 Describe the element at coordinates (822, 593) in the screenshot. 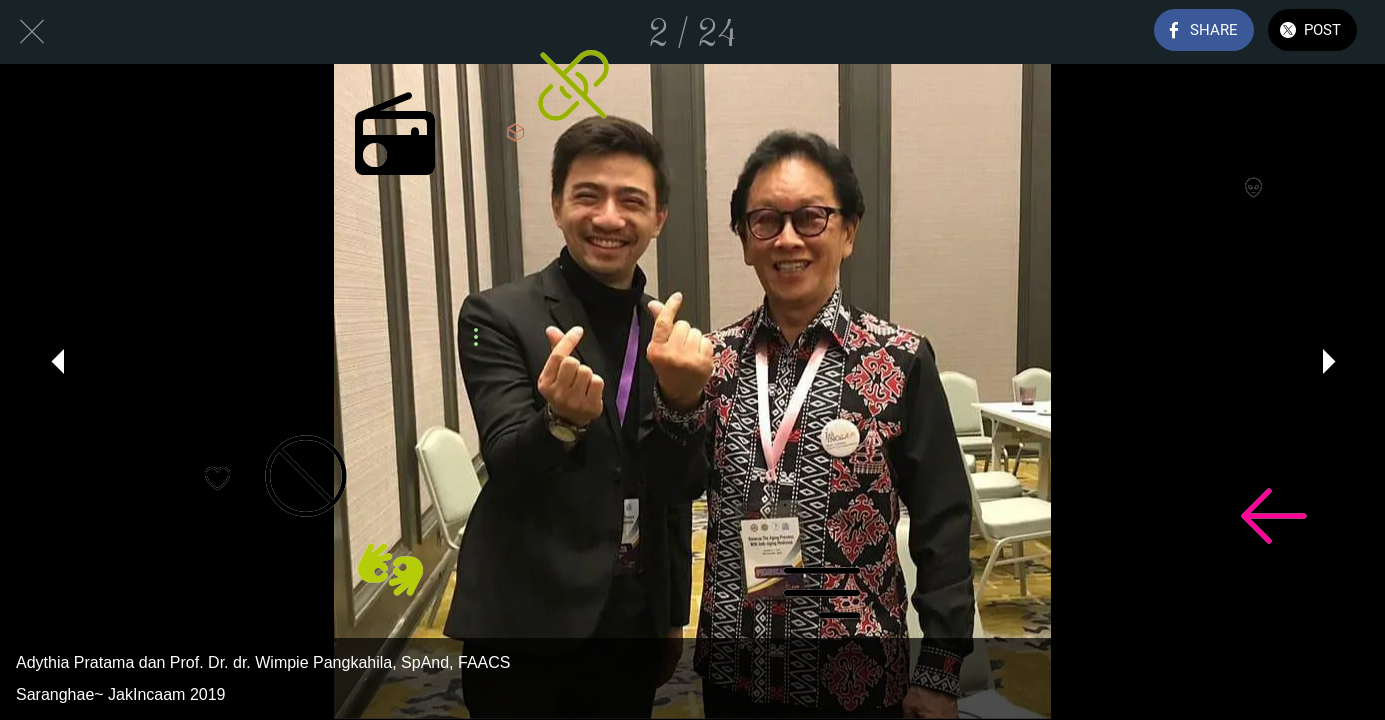

I see `open navigation menu` at that location.